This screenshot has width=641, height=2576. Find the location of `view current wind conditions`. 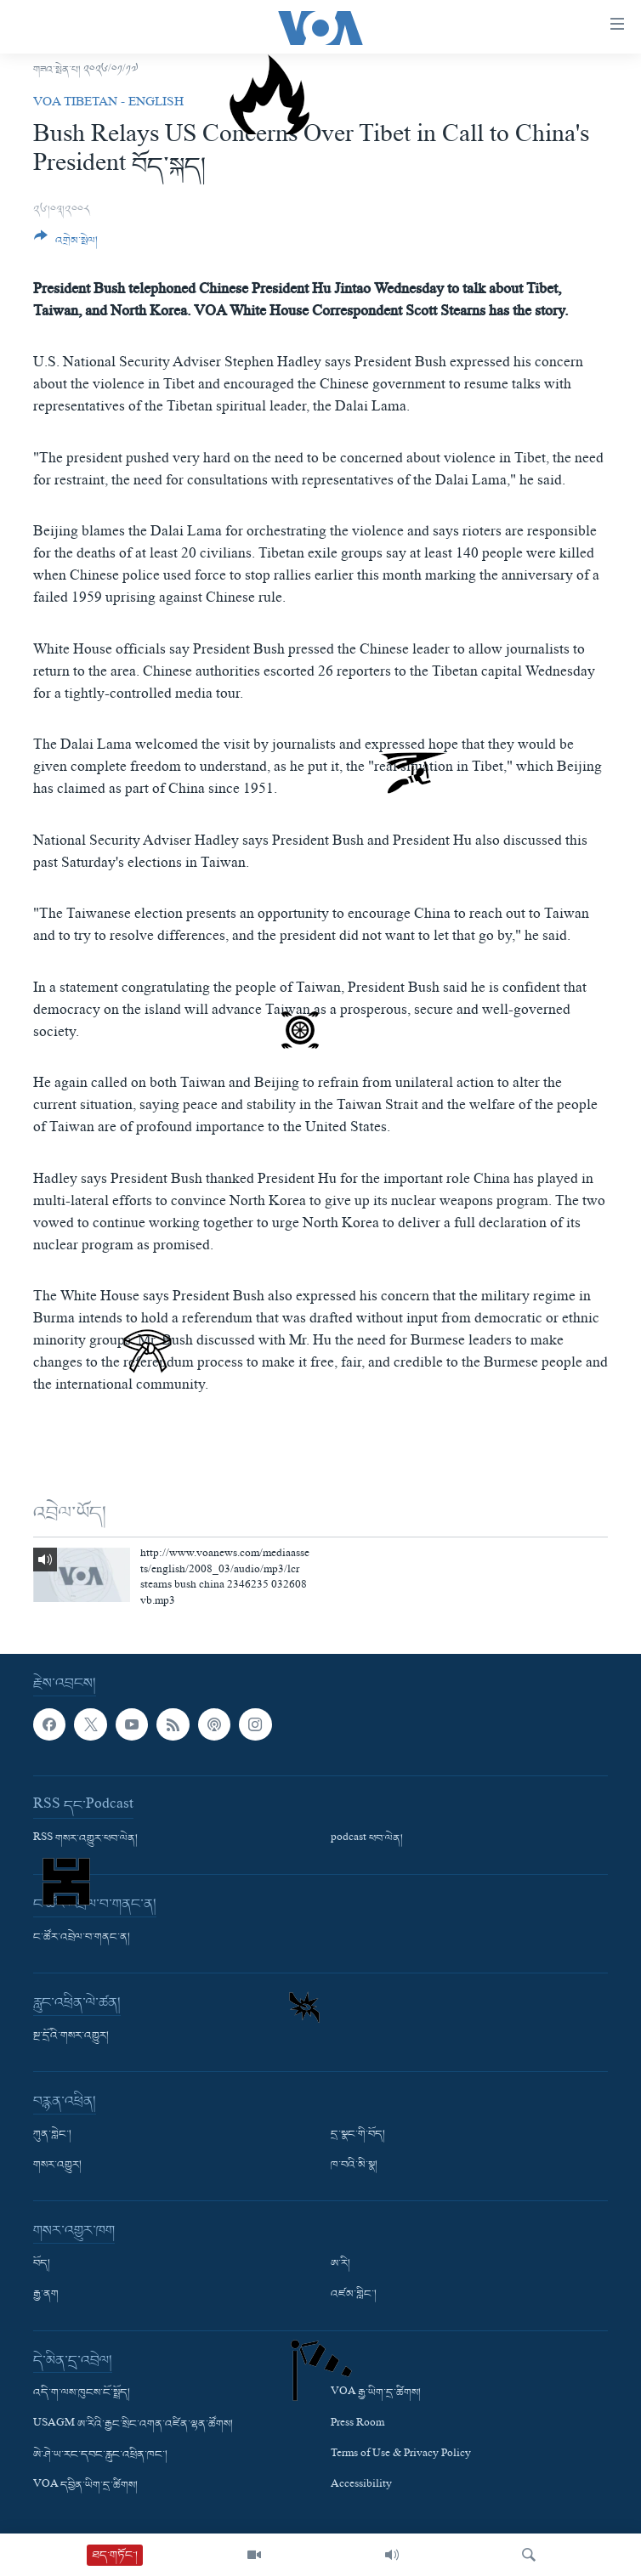

view current wind conditions is located at coordinates (321, 2370).